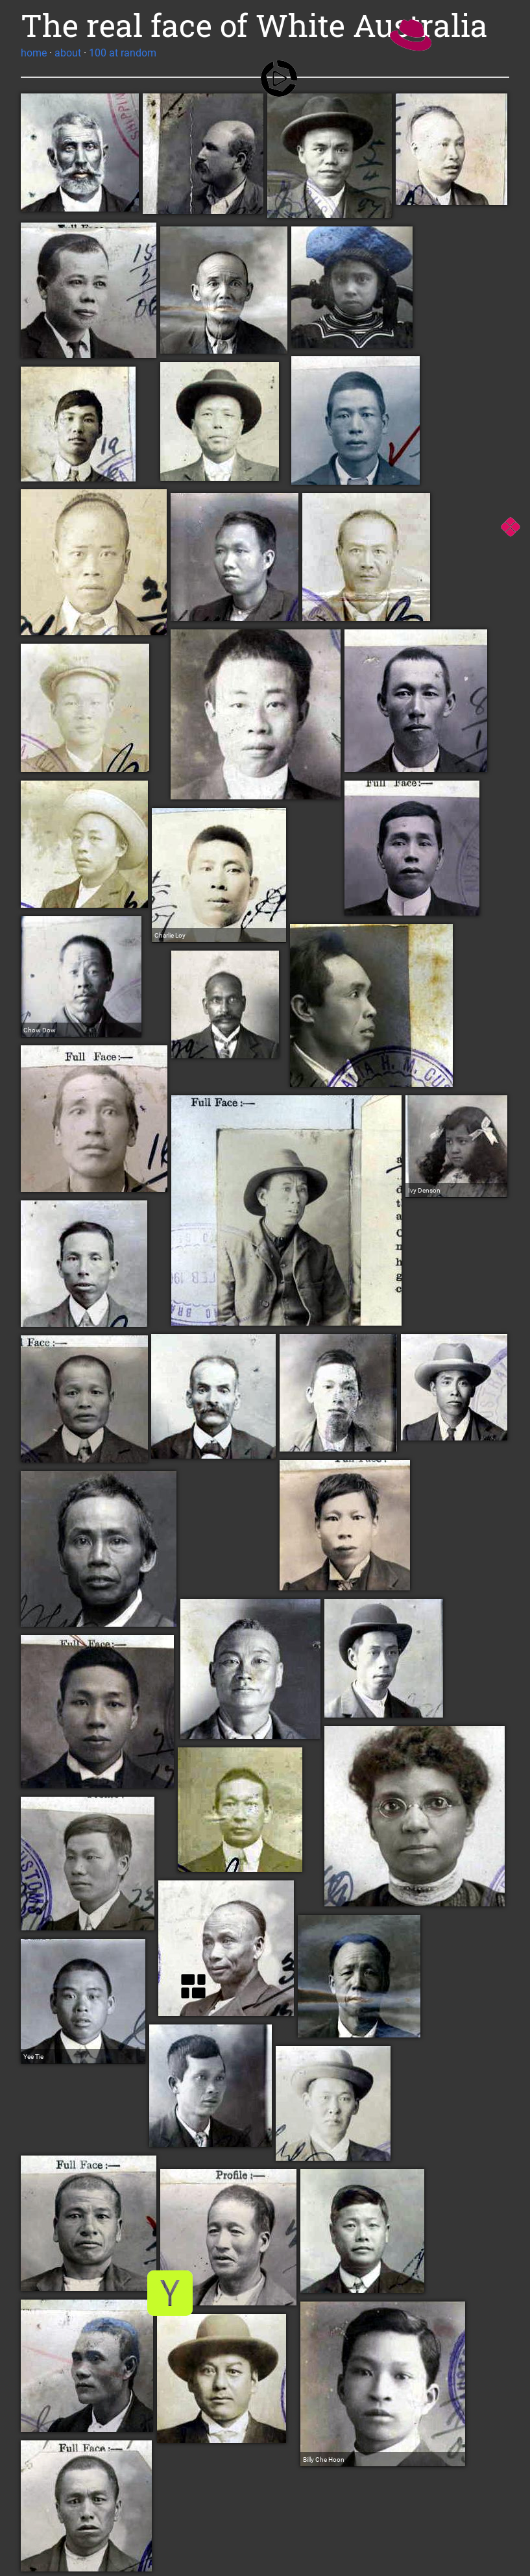 This screenshot has width=530, height=2576. What do you see at coordinates (279, 79) in the screenshot?
I see `gradle play publisher logo` at bounding box center [279, 79].